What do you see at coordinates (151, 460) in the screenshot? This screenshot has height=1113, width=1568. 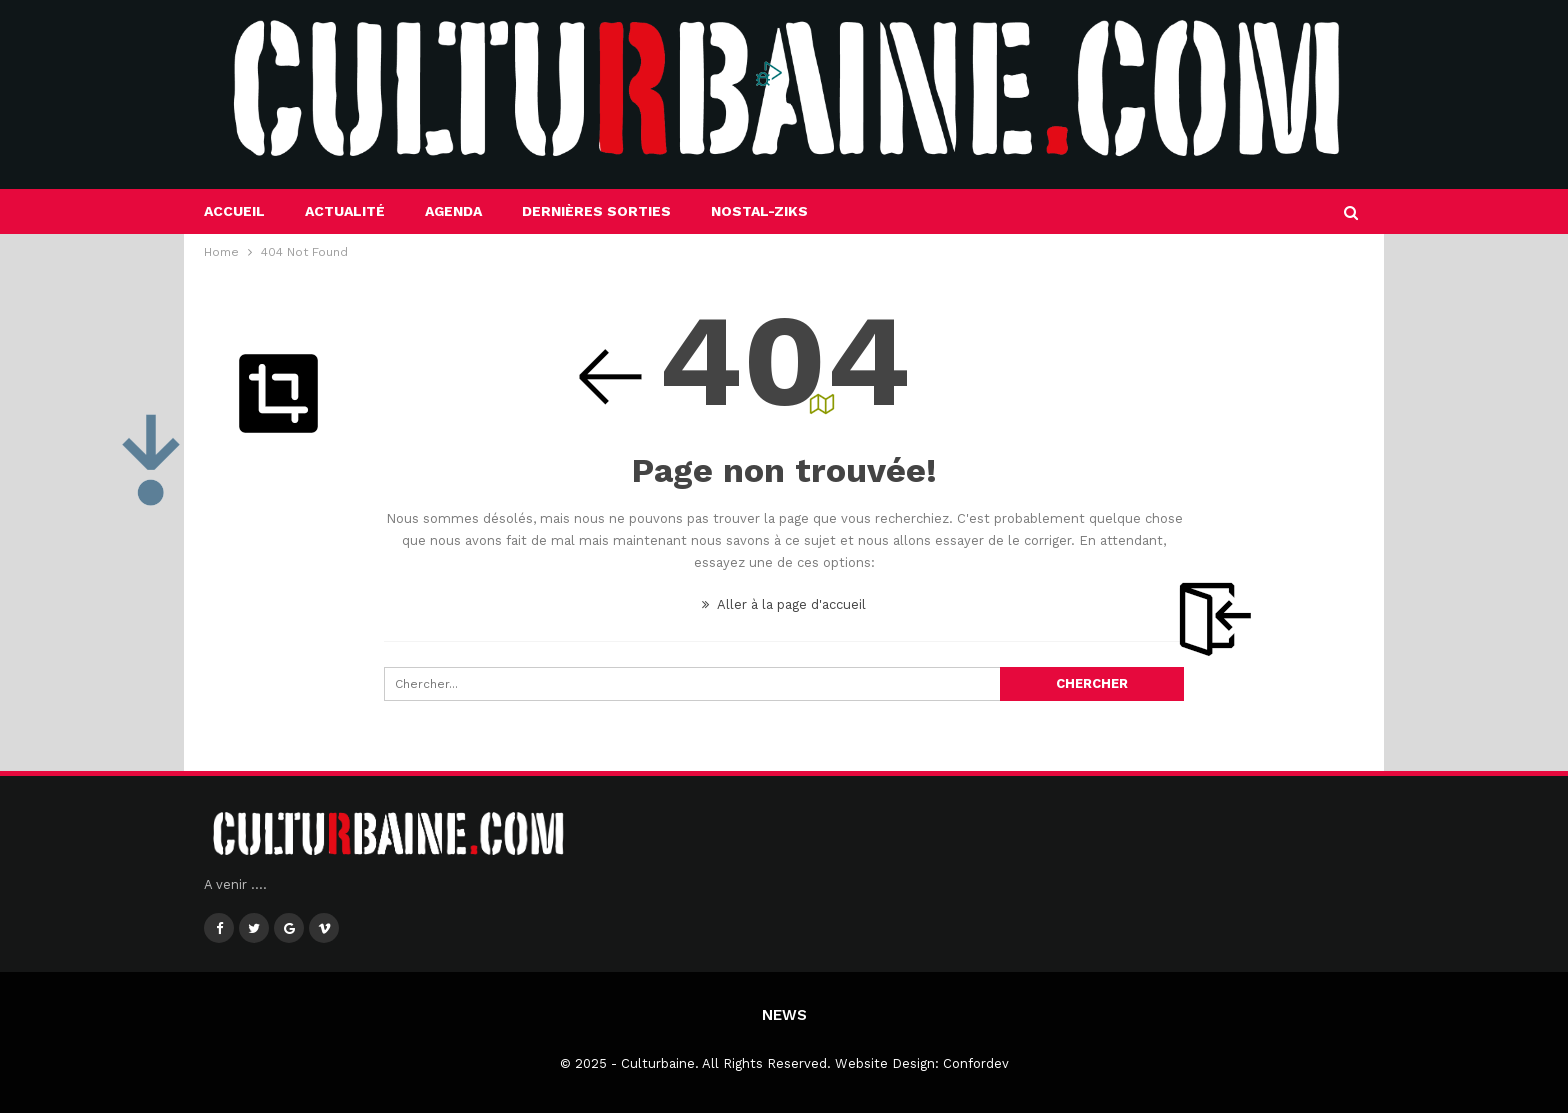 I see `step into function during debugging` at bounding box center [151, 460].